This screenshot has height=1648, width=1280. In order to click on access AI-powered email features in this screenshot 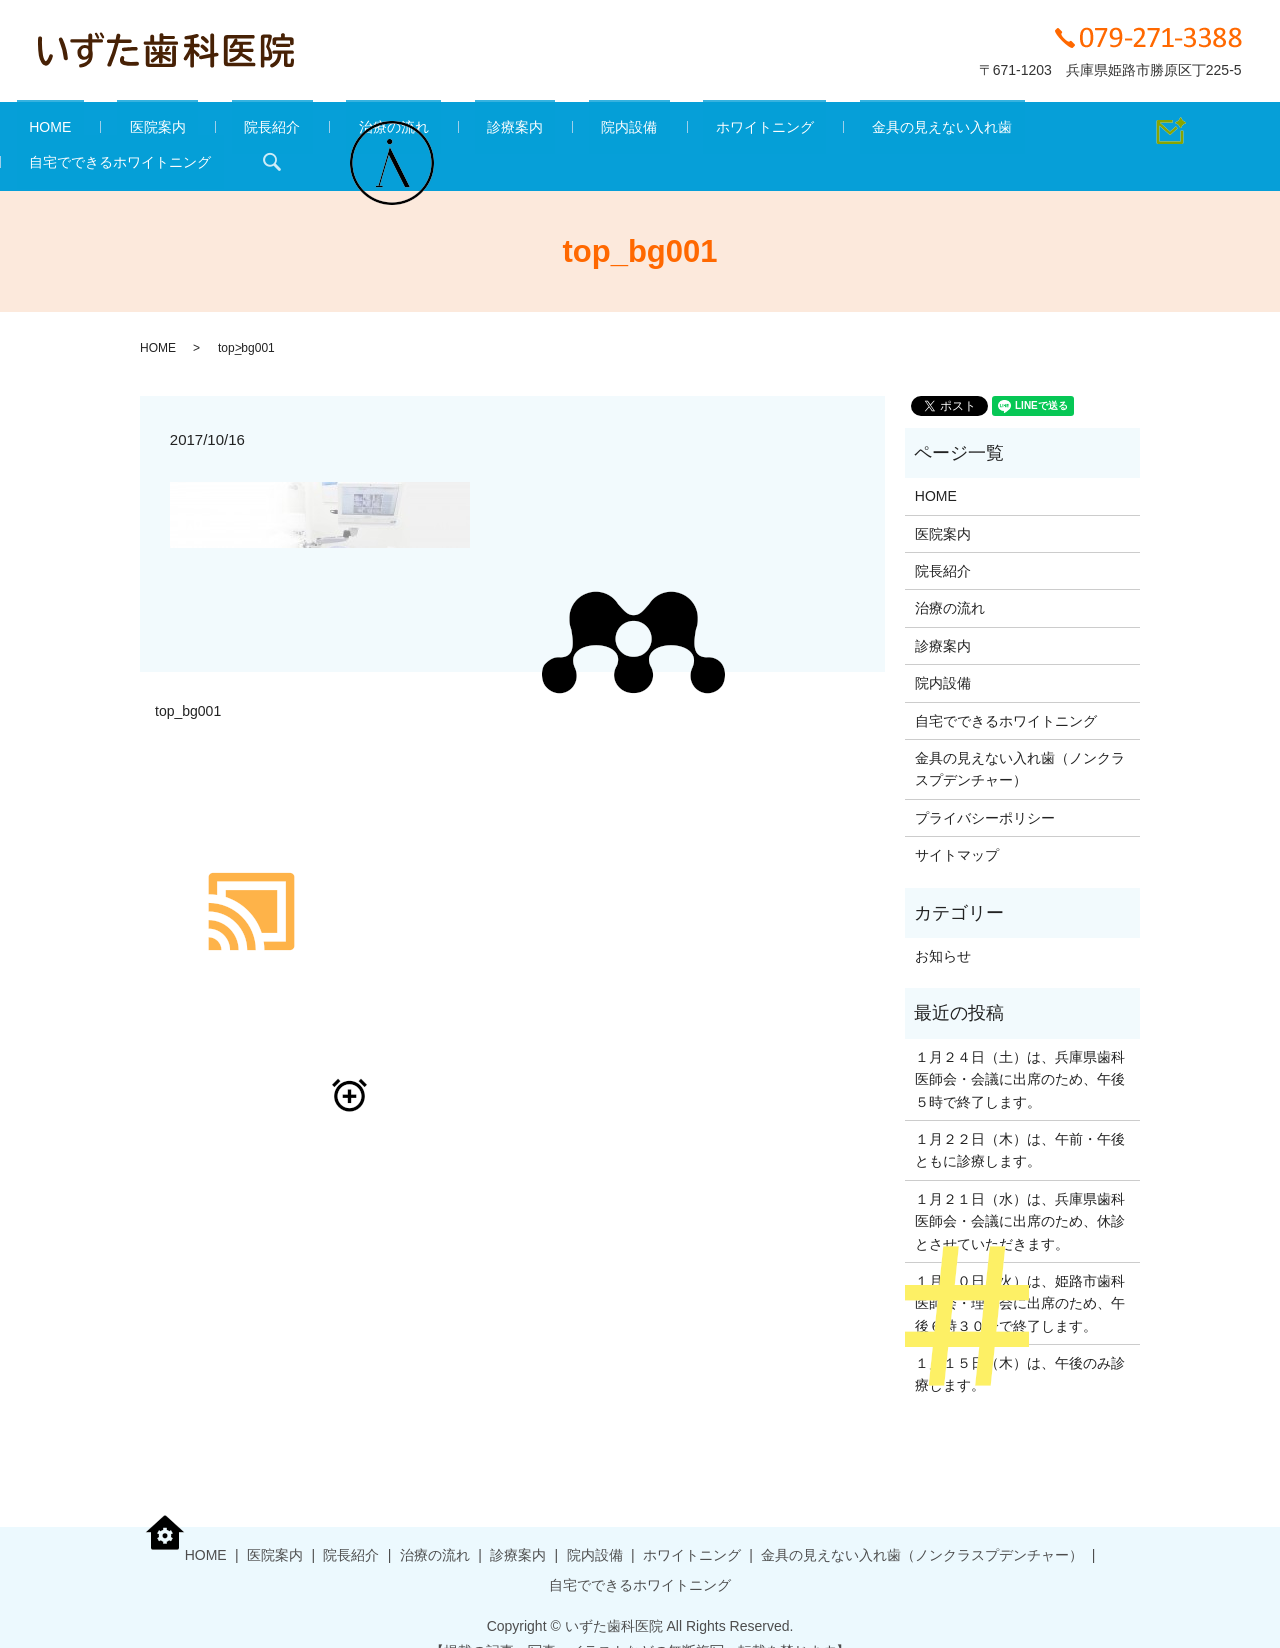, I will do `click(1170, 132)`.